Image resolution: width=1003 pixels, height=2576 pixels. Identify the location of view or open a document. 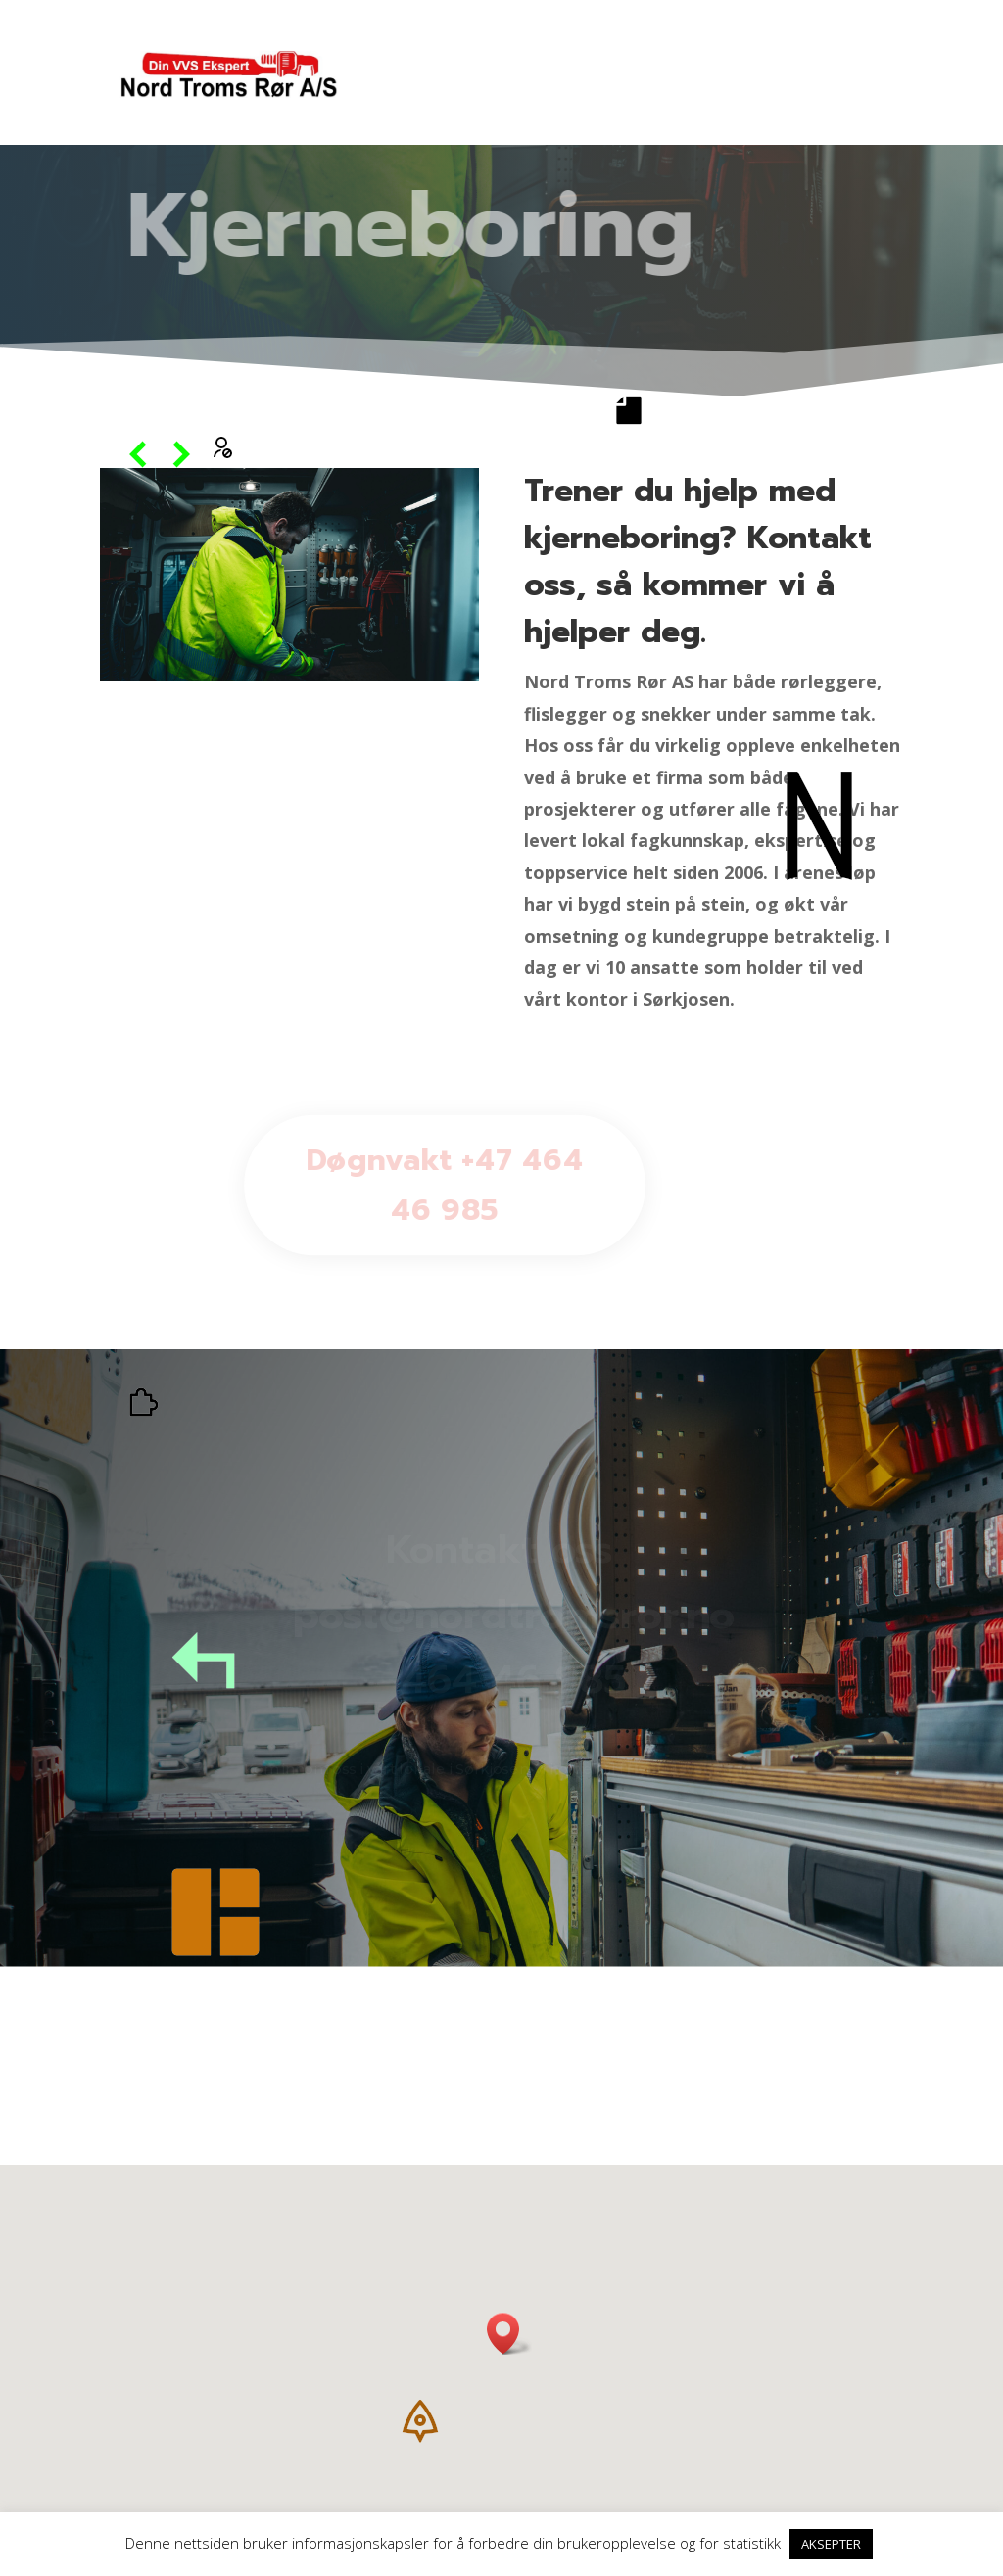
(629, 410).